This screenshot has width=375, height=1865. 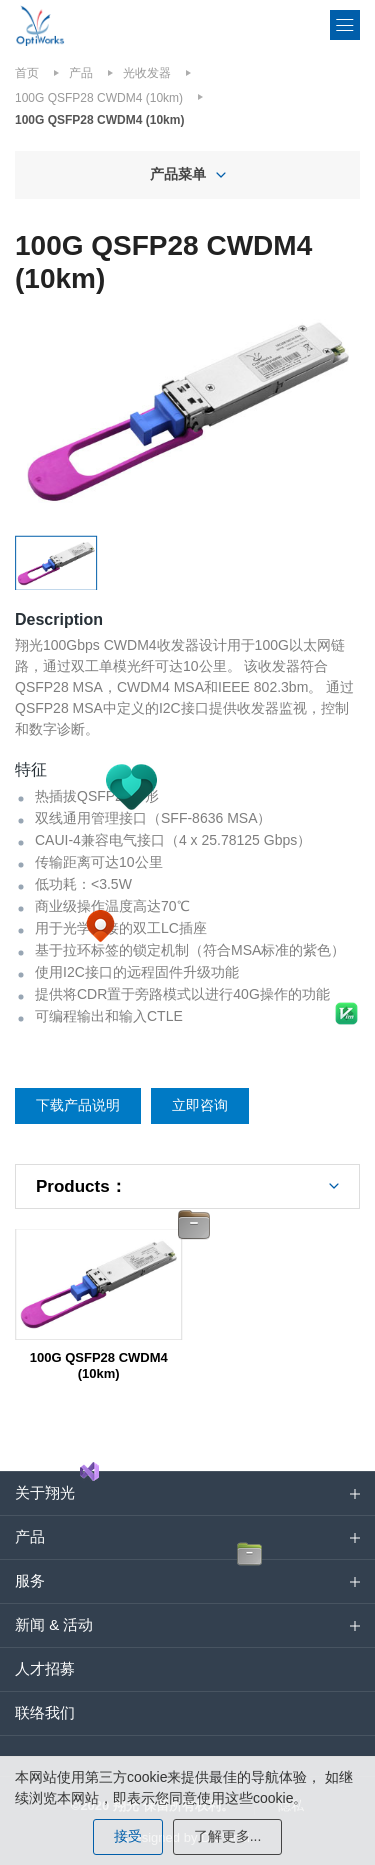 What do you see at coordinates (89, 1471) in the screenshot?
I see `open Visual Studio` at bounding box center [89, 1471].